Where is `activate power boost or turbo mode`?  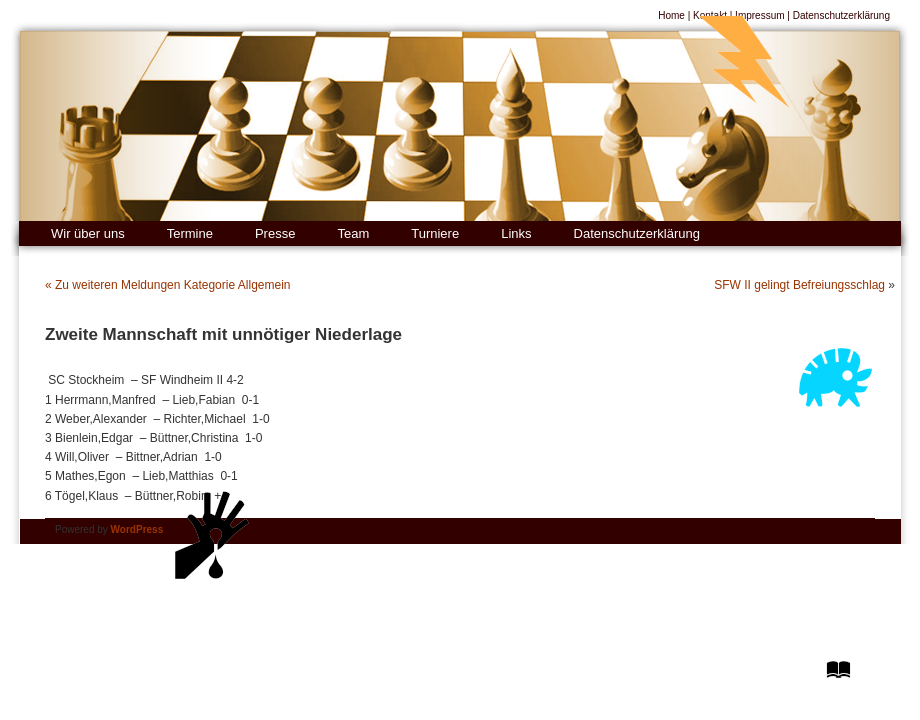
activate power boost or turbo mode is located at coordinates (744, 61).